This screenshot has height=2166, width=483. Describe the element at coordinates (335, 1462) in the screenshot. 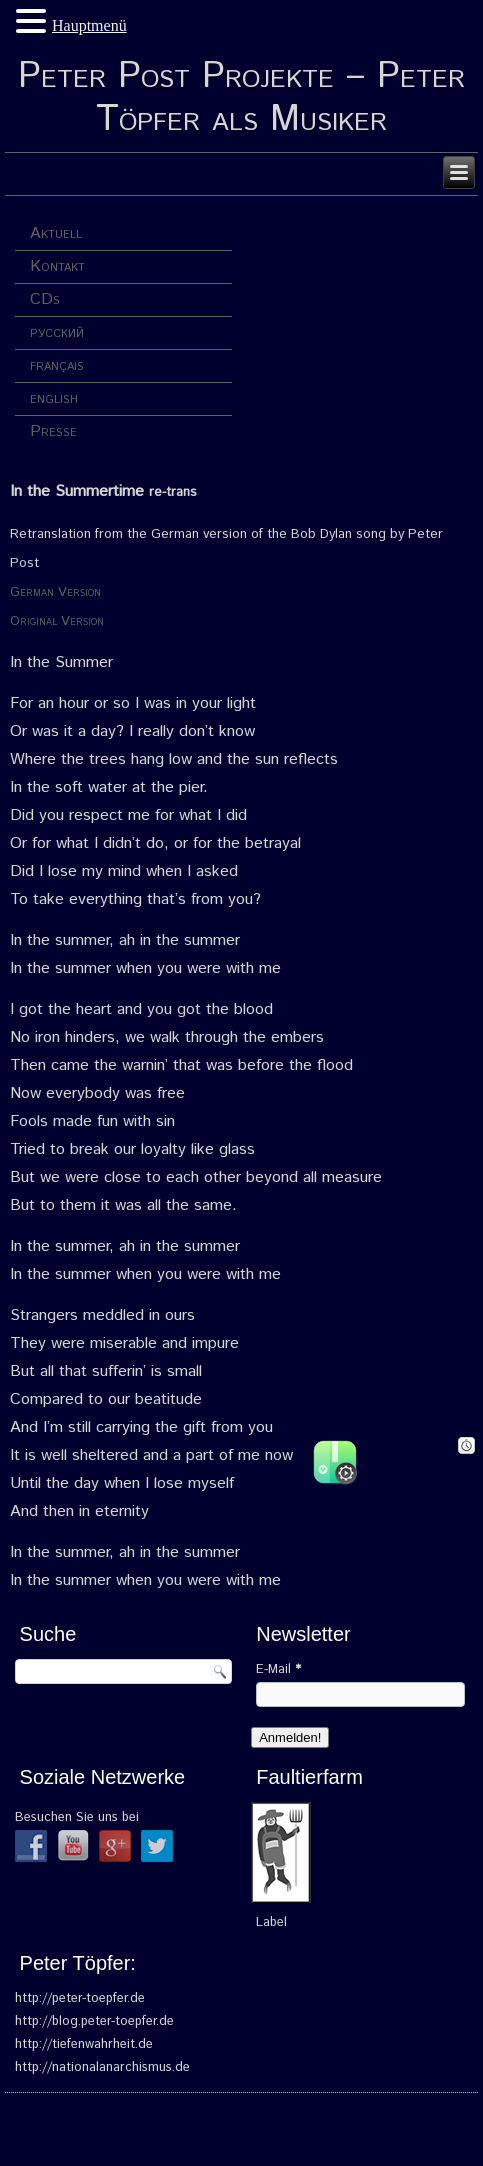

I see `open YaST AutoYaST system configuration tool` at that location.